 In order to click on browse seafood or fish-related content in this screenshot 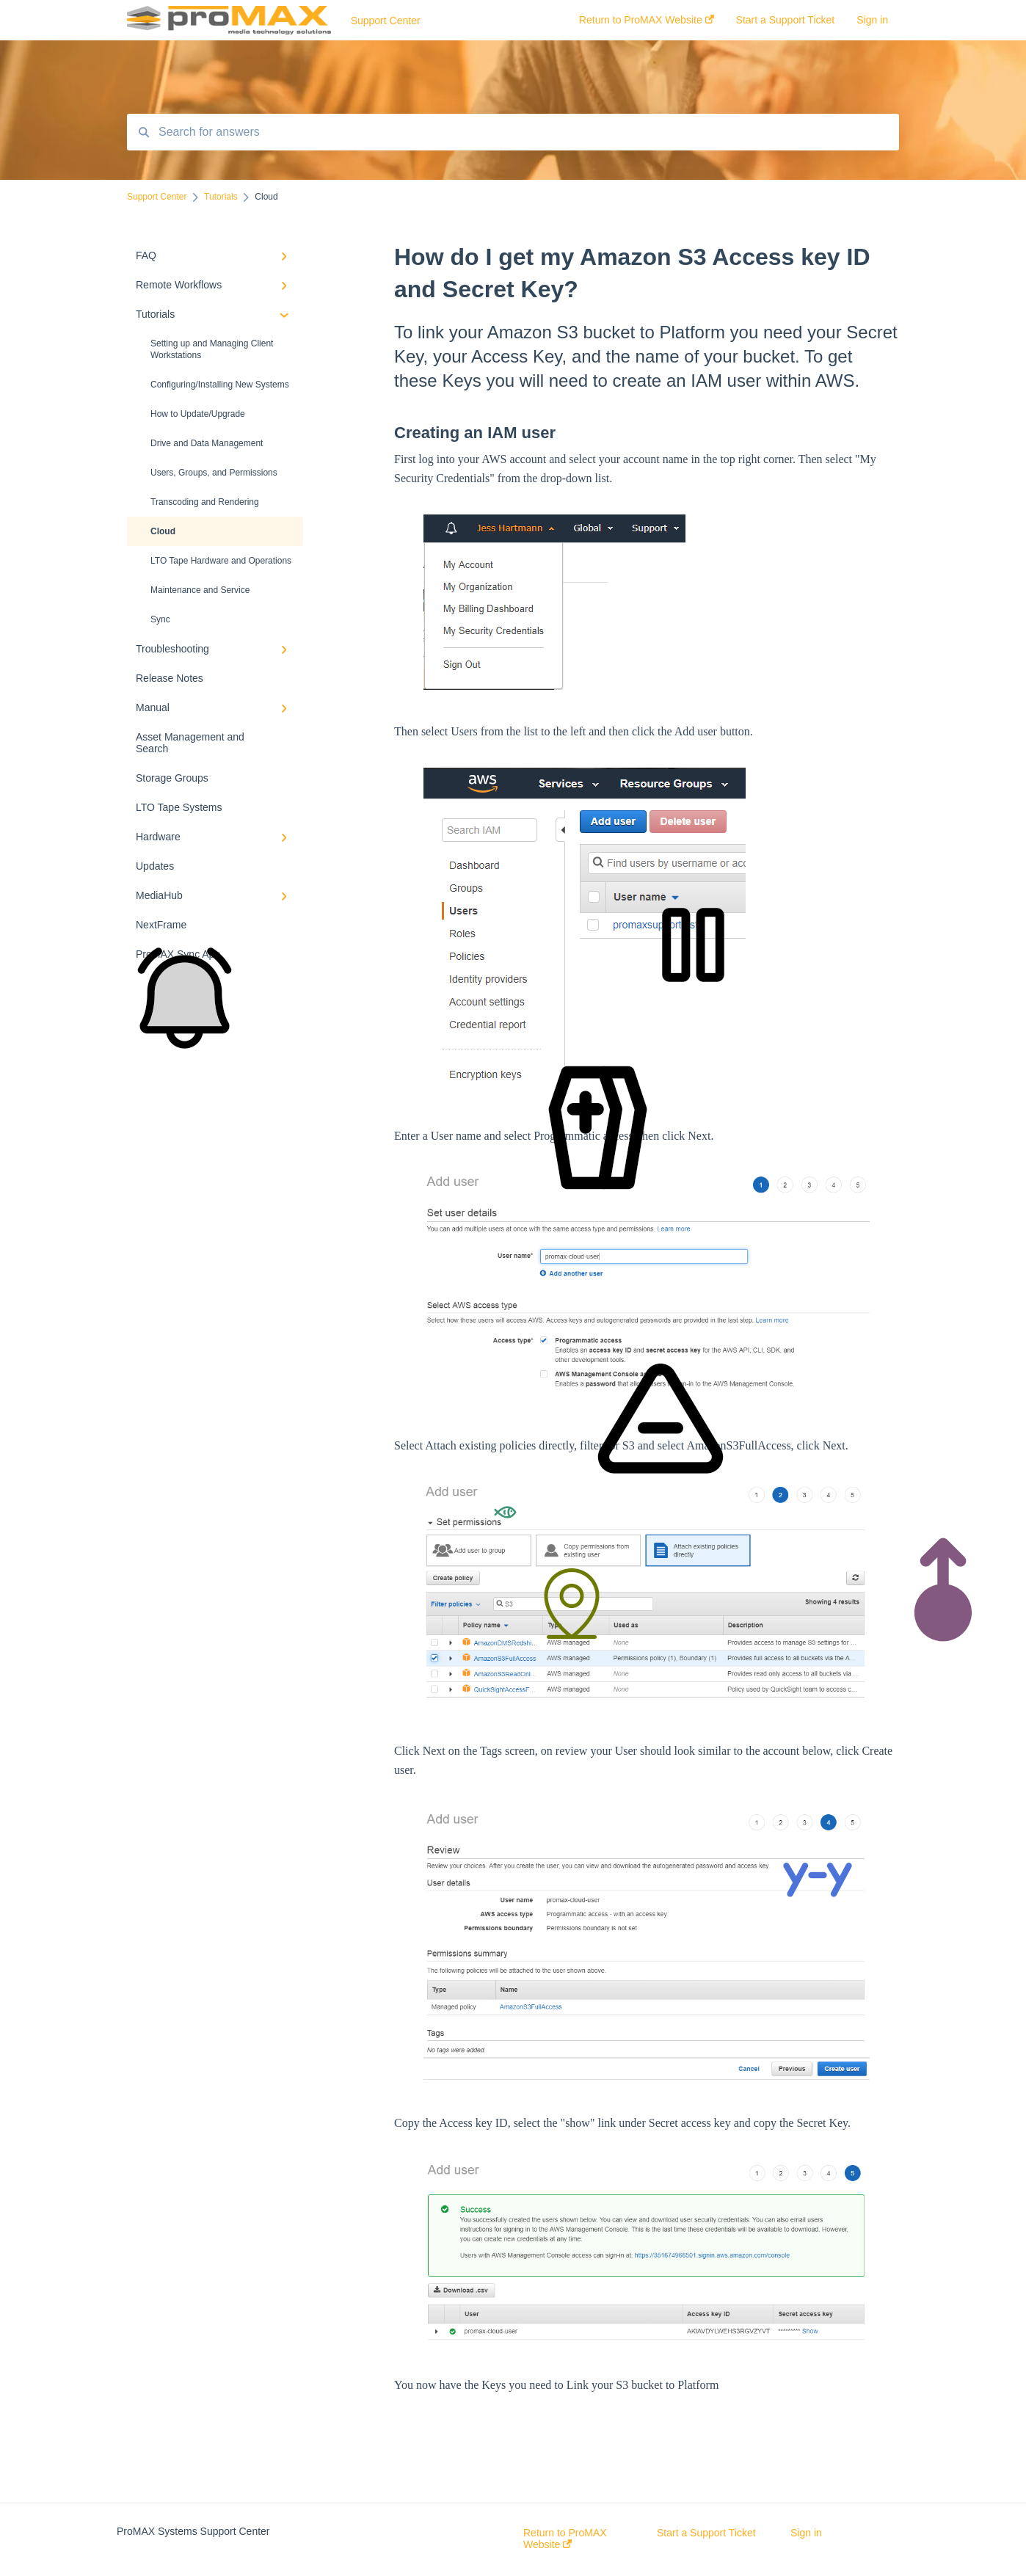, I will do `click(505, 1512)`.